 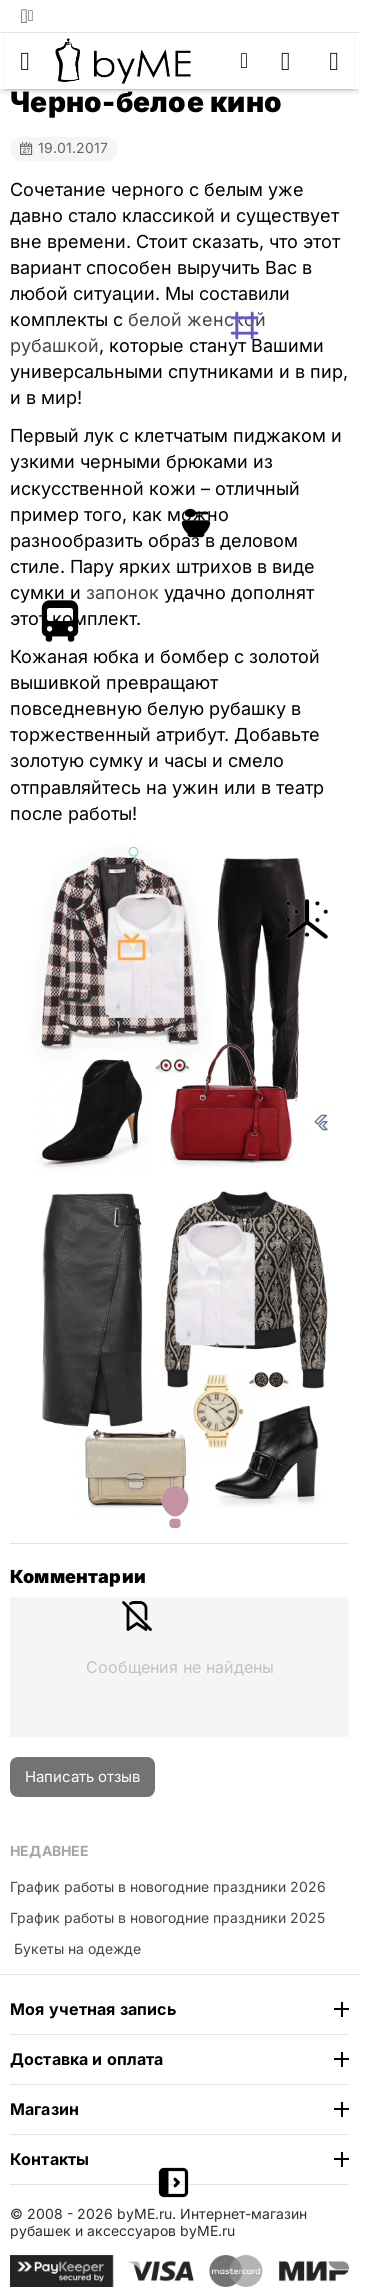 What do you see at coordinates (137, 1616) in the screenshot?
I see `remove item from bookmarks` at bounding box center [137, 1616].